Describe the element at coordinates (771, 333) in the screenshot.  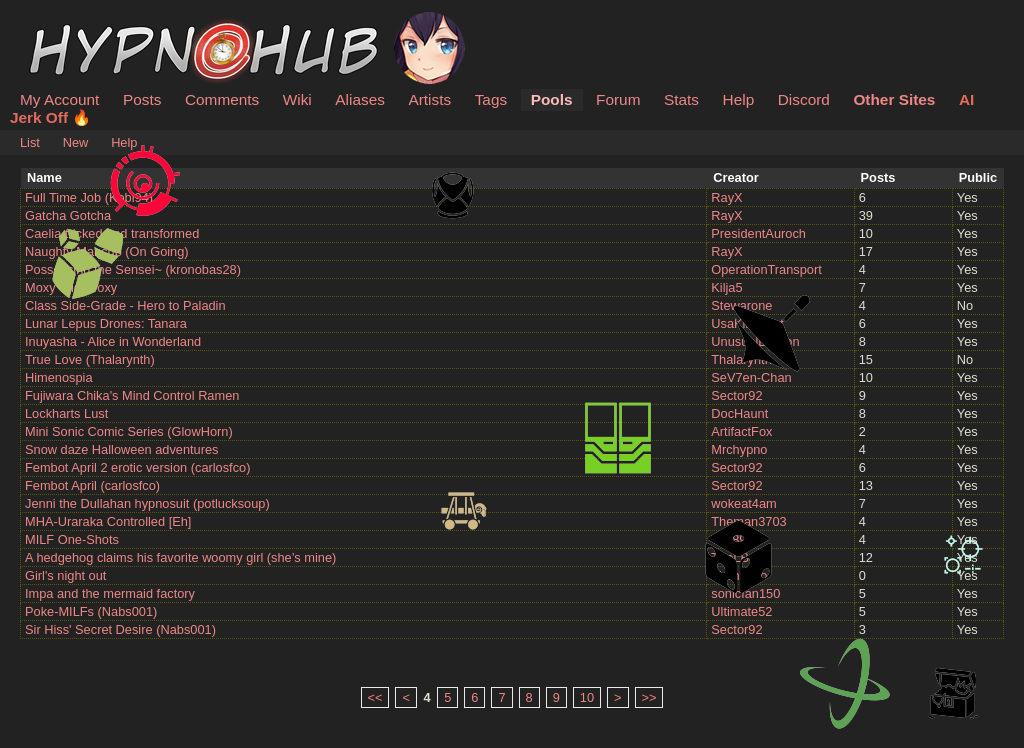
I see `play a spinning top mini-game` at that location.